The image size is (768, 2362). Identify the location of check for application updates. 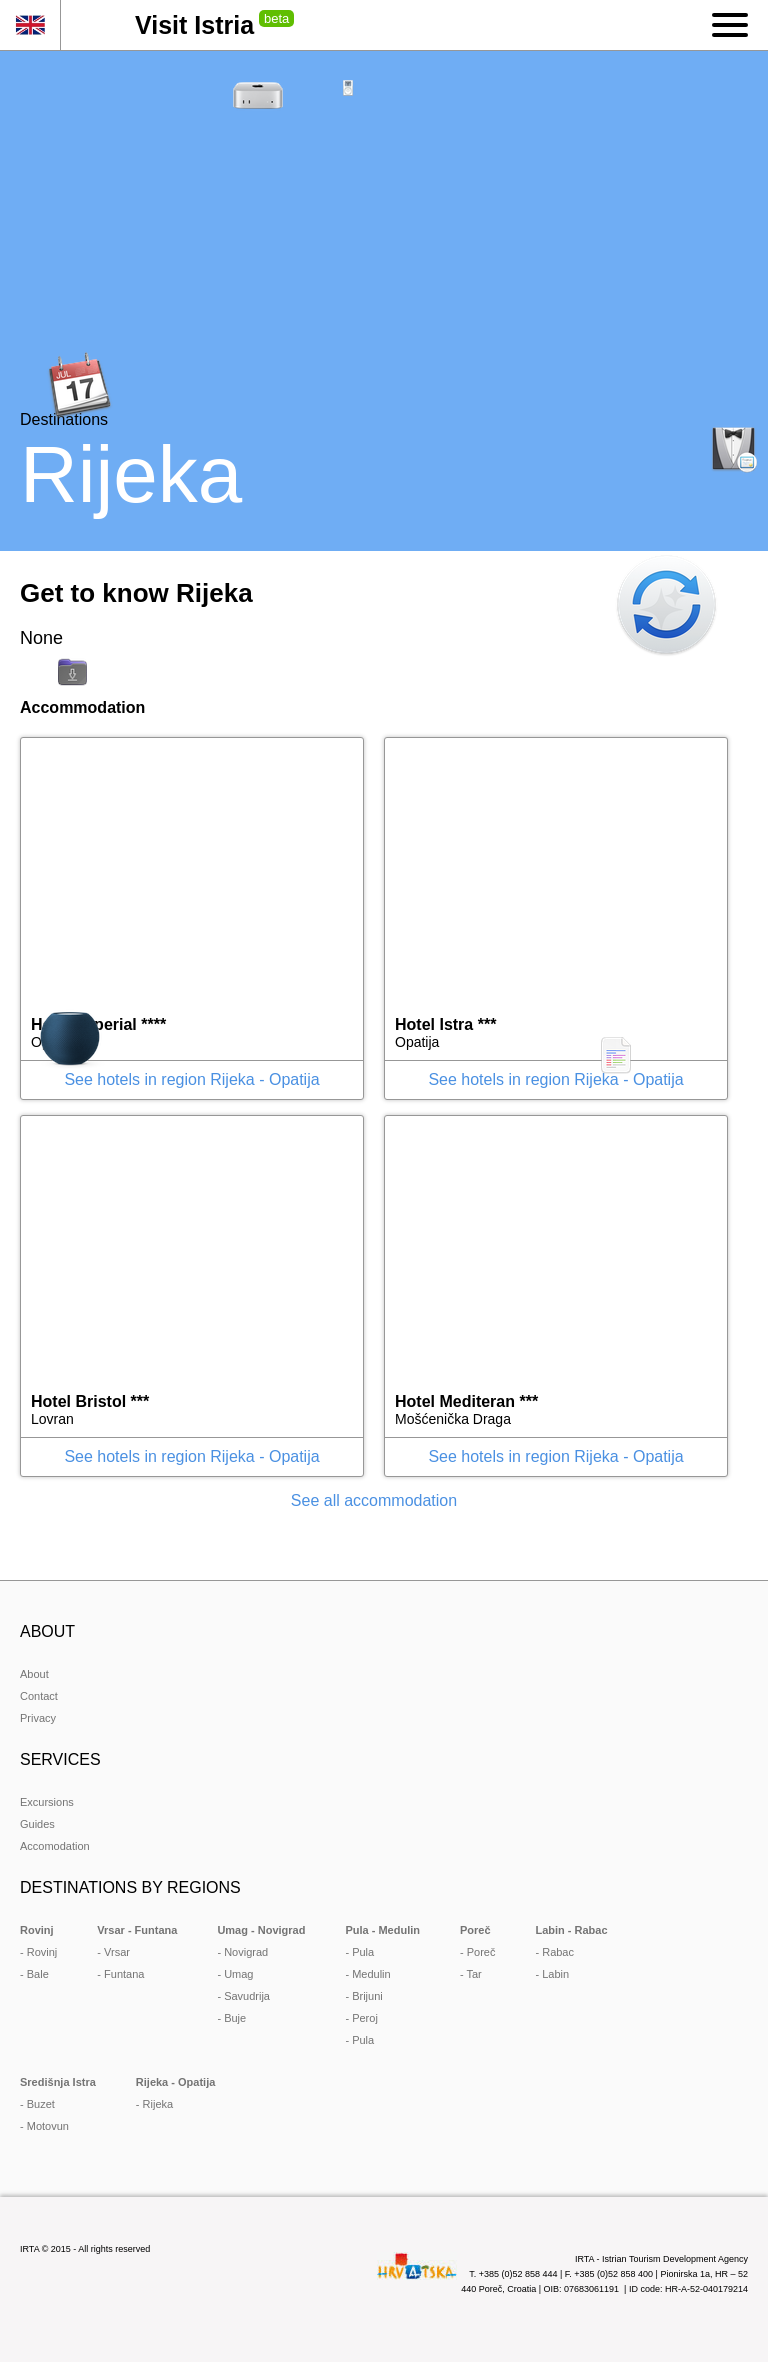
(666, 604).